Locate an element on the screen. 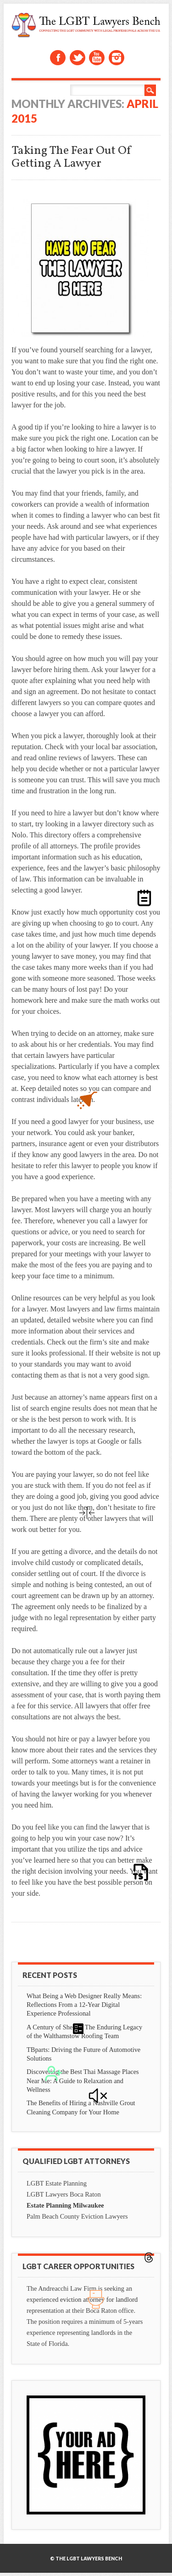 Image resolution: width=172 pixels, height=2576 pixels. collapse or compress content horizontally is located at coordinates (87, 1513).